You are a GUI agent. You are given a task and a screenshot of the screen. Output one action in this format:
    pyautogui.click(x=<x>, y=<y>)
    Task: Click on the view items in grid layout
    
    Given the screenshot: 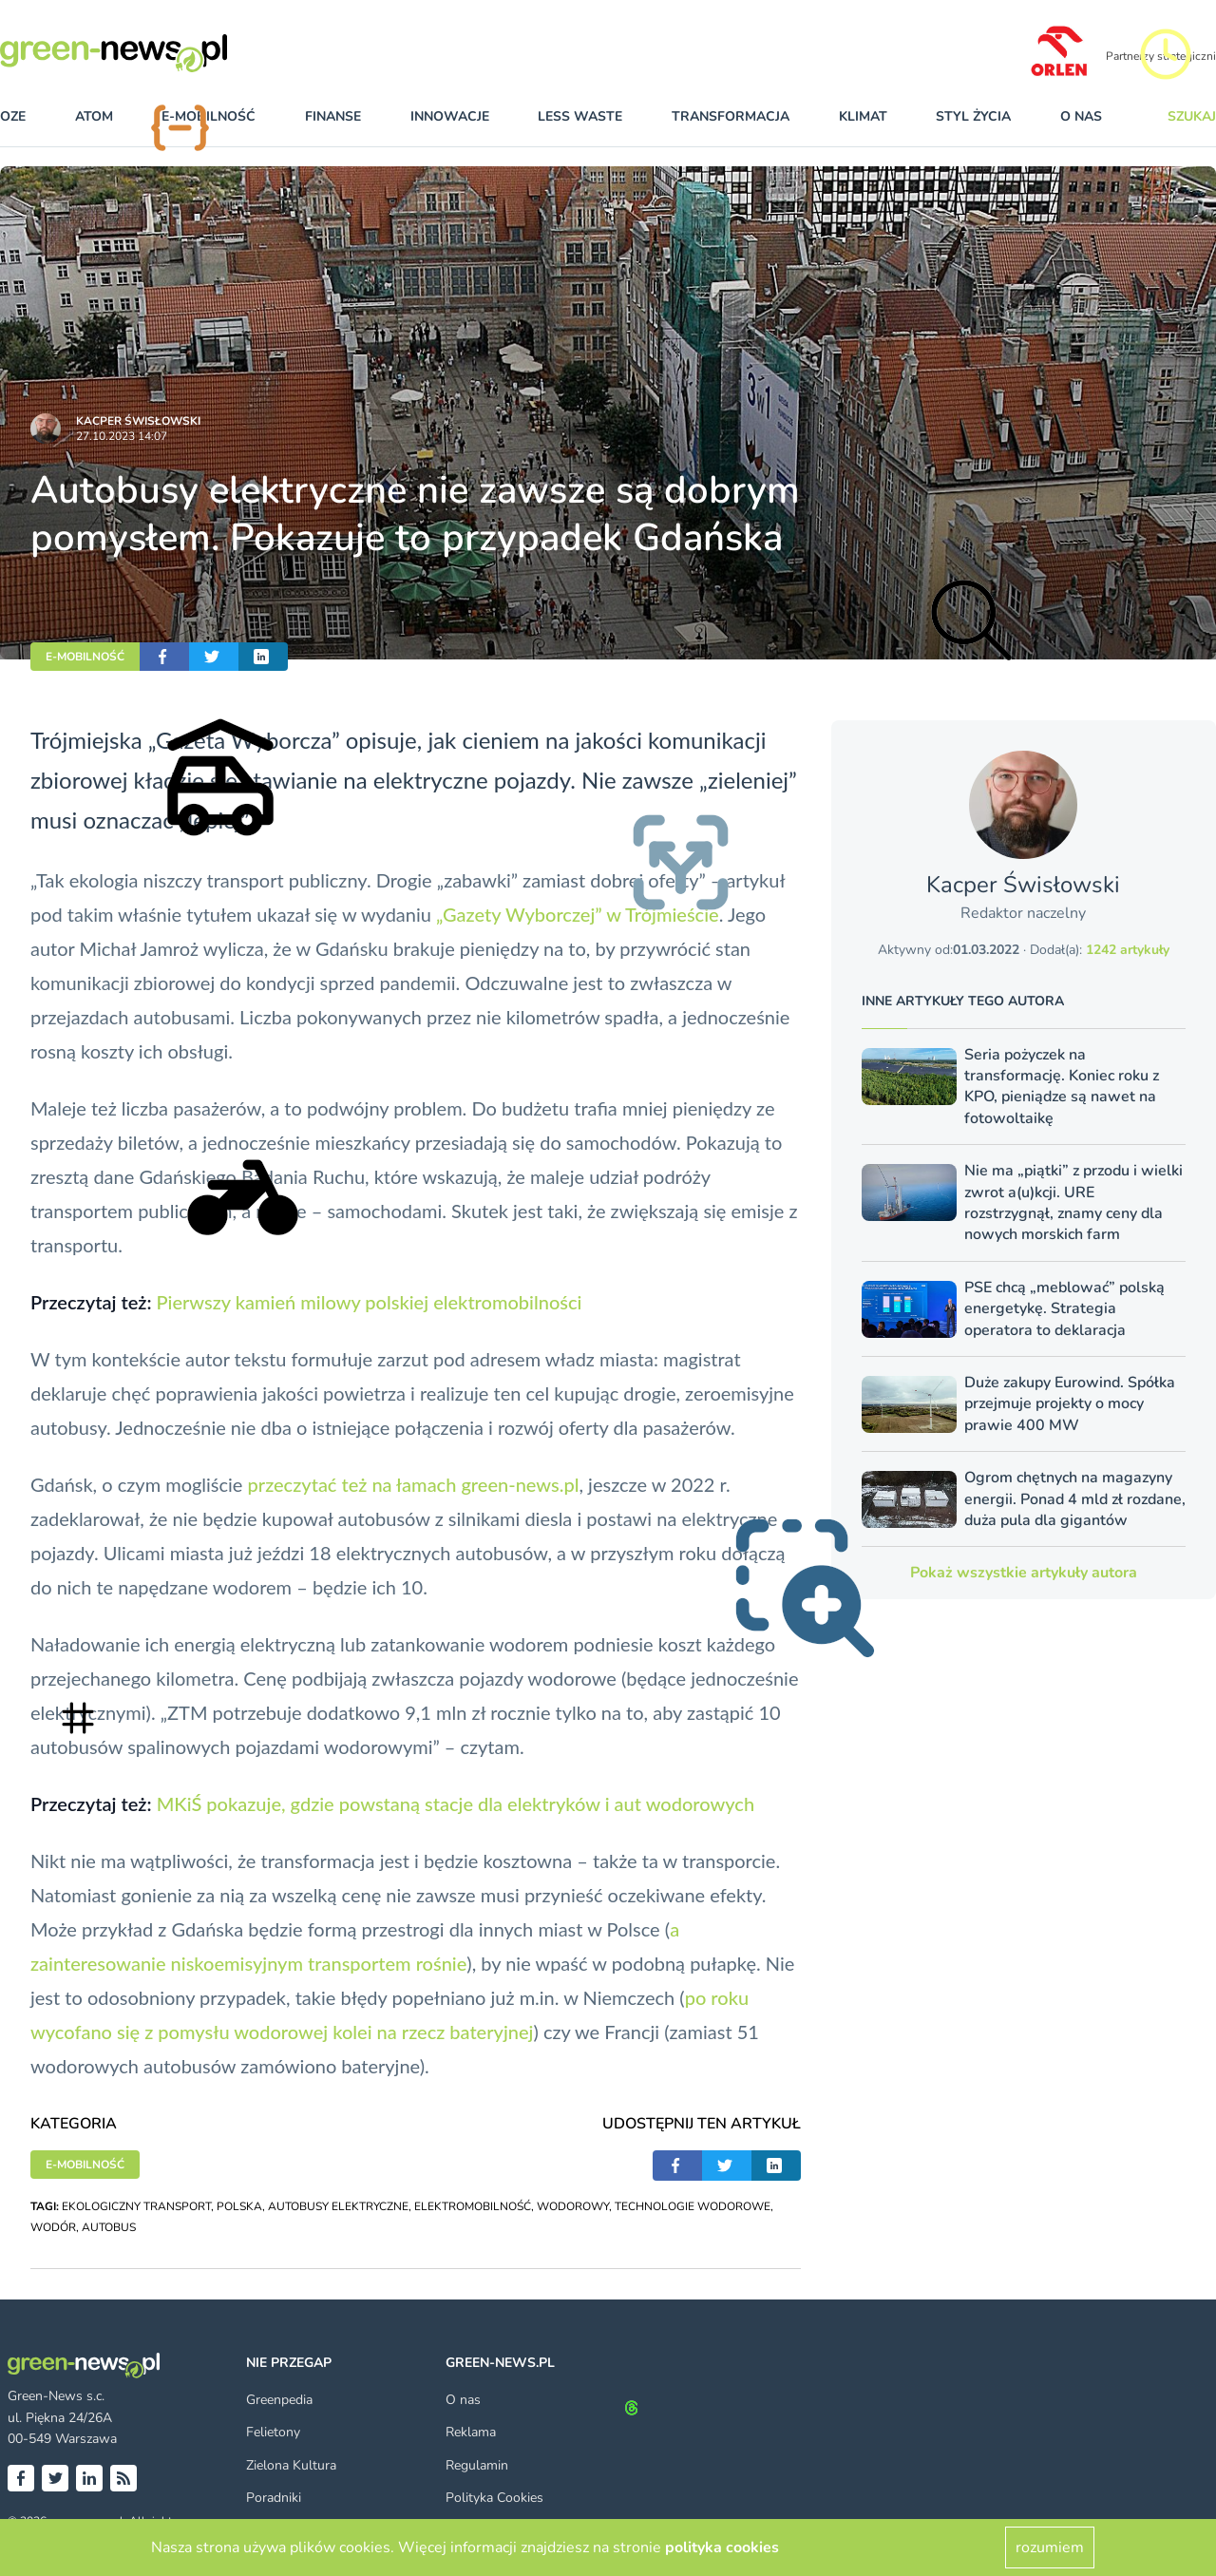 What is the action you would take?
    pyautogui.click(x=78, y=1718)
    